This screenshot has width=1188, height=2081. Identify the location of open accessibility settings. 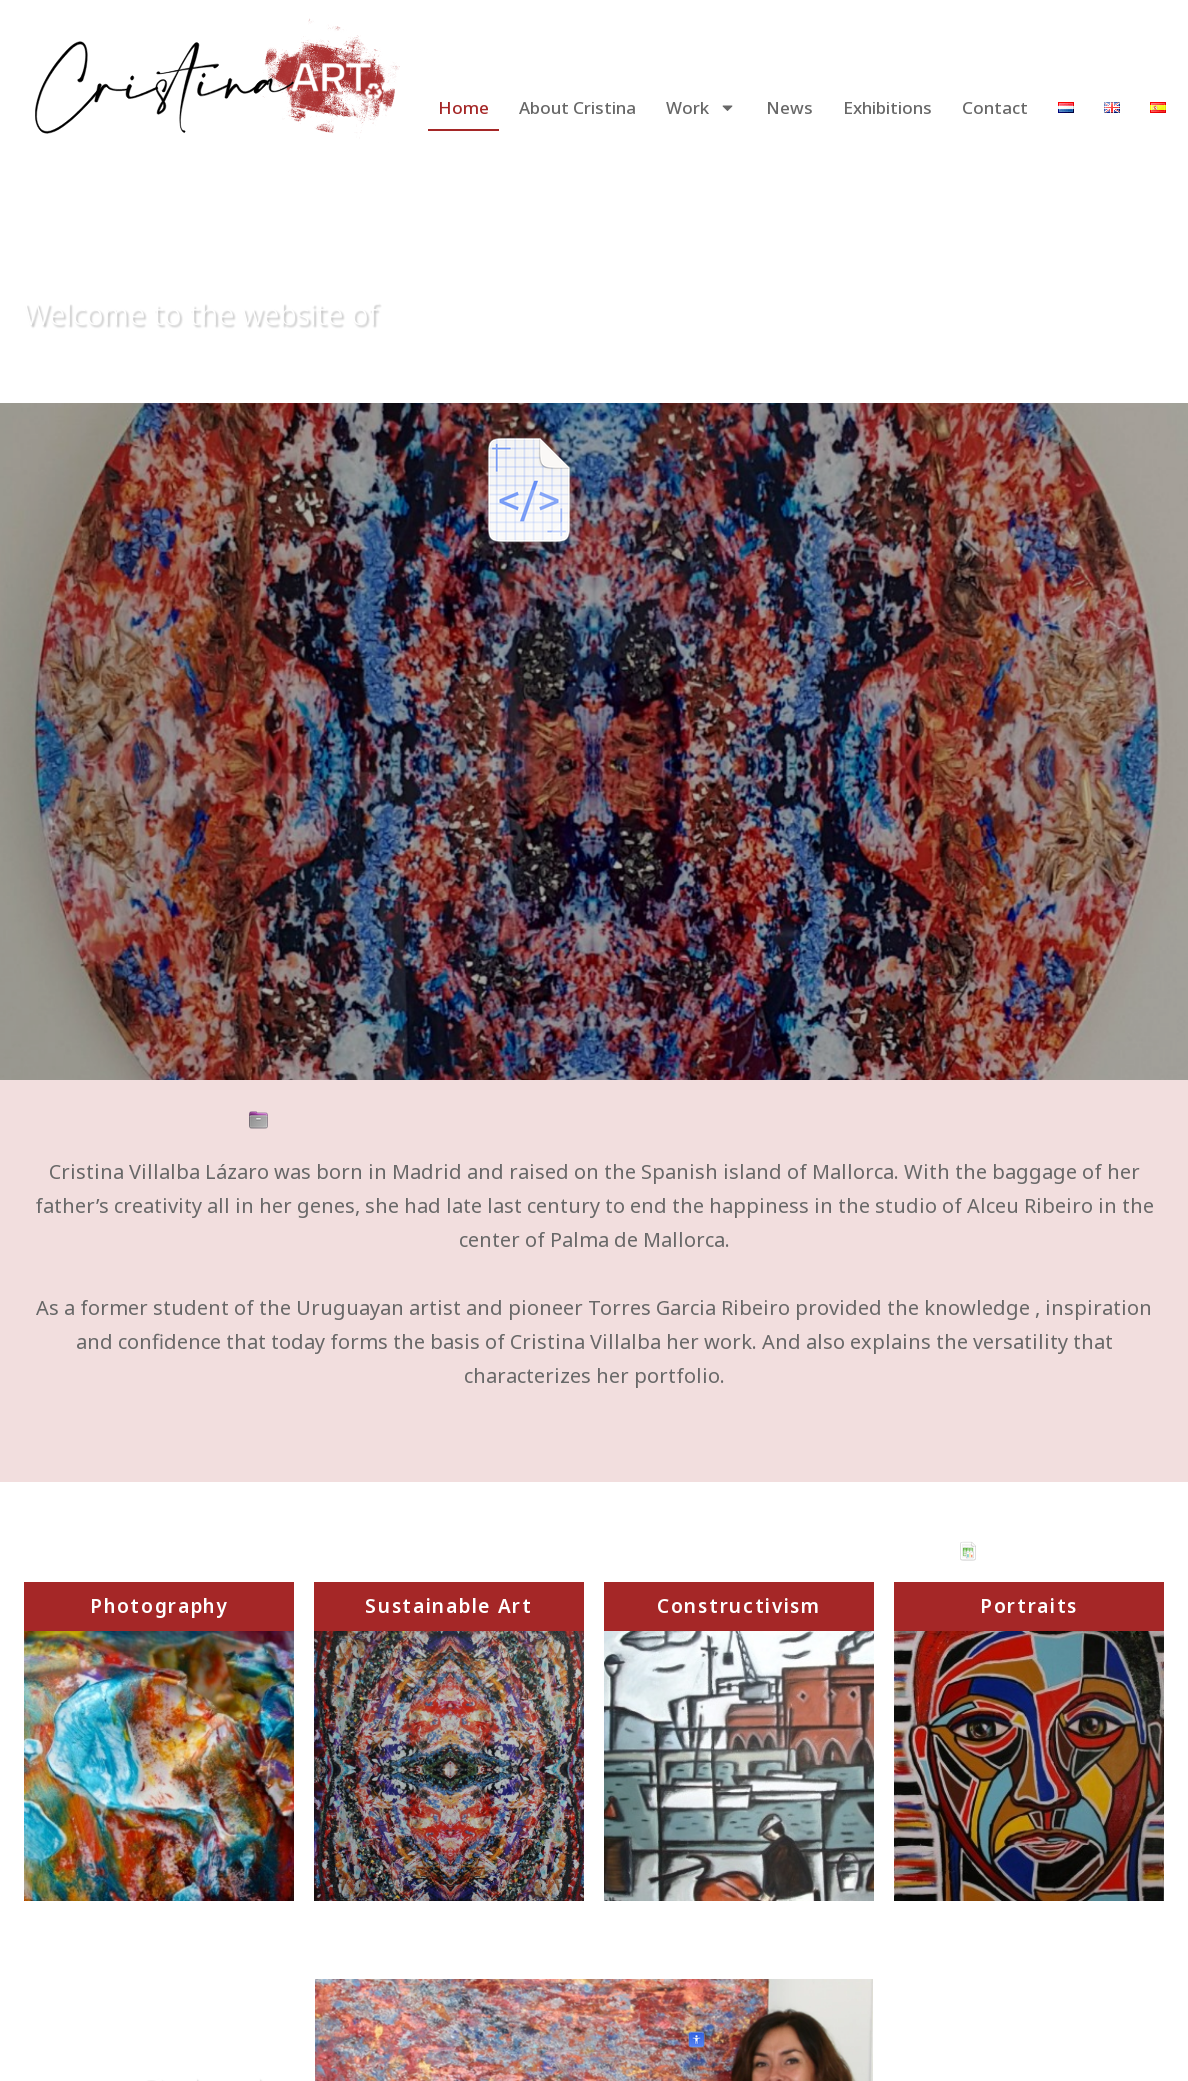
(696, 2039).